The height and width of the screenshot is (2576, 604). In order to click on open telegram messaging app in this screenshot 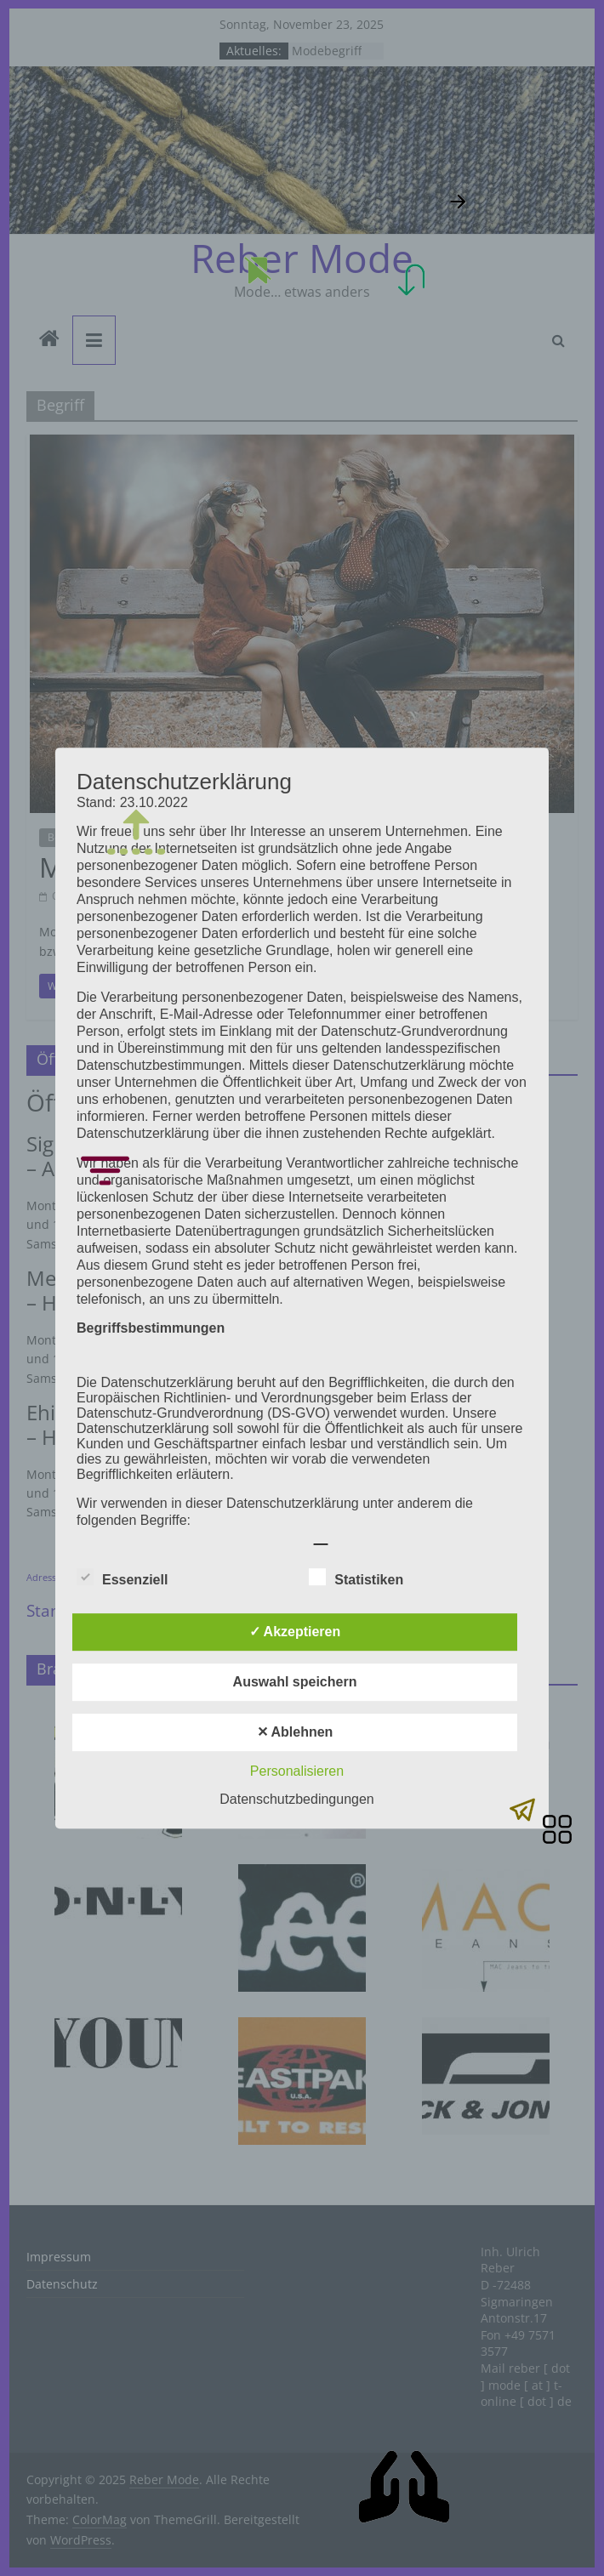, I will do `click(522, 1810)`.